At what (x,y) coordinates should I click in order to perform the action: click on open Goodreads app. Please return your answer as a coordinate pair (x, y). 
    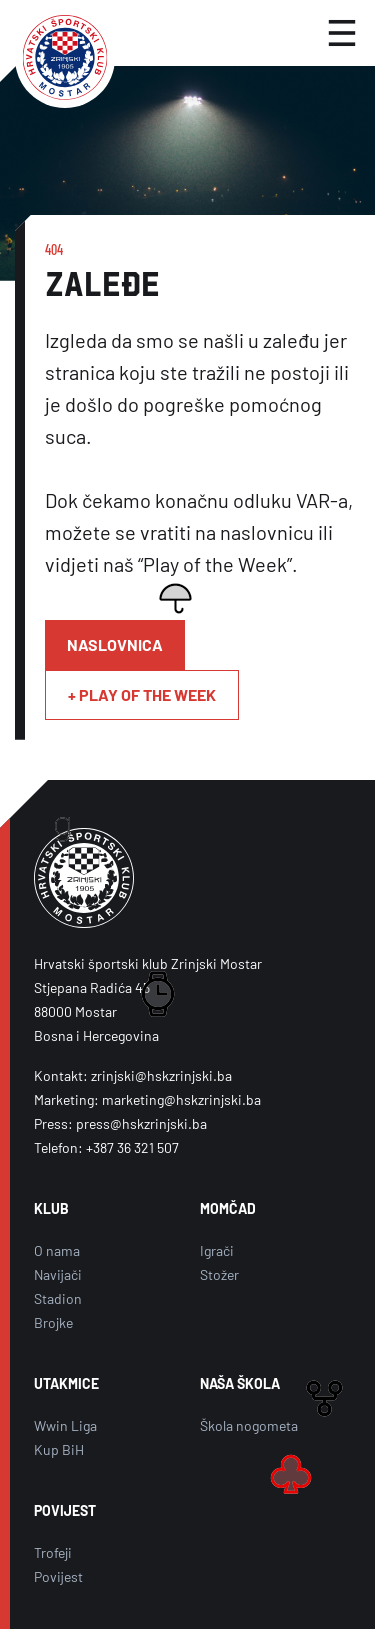
    Looking at the image, I should click on (62, 829).